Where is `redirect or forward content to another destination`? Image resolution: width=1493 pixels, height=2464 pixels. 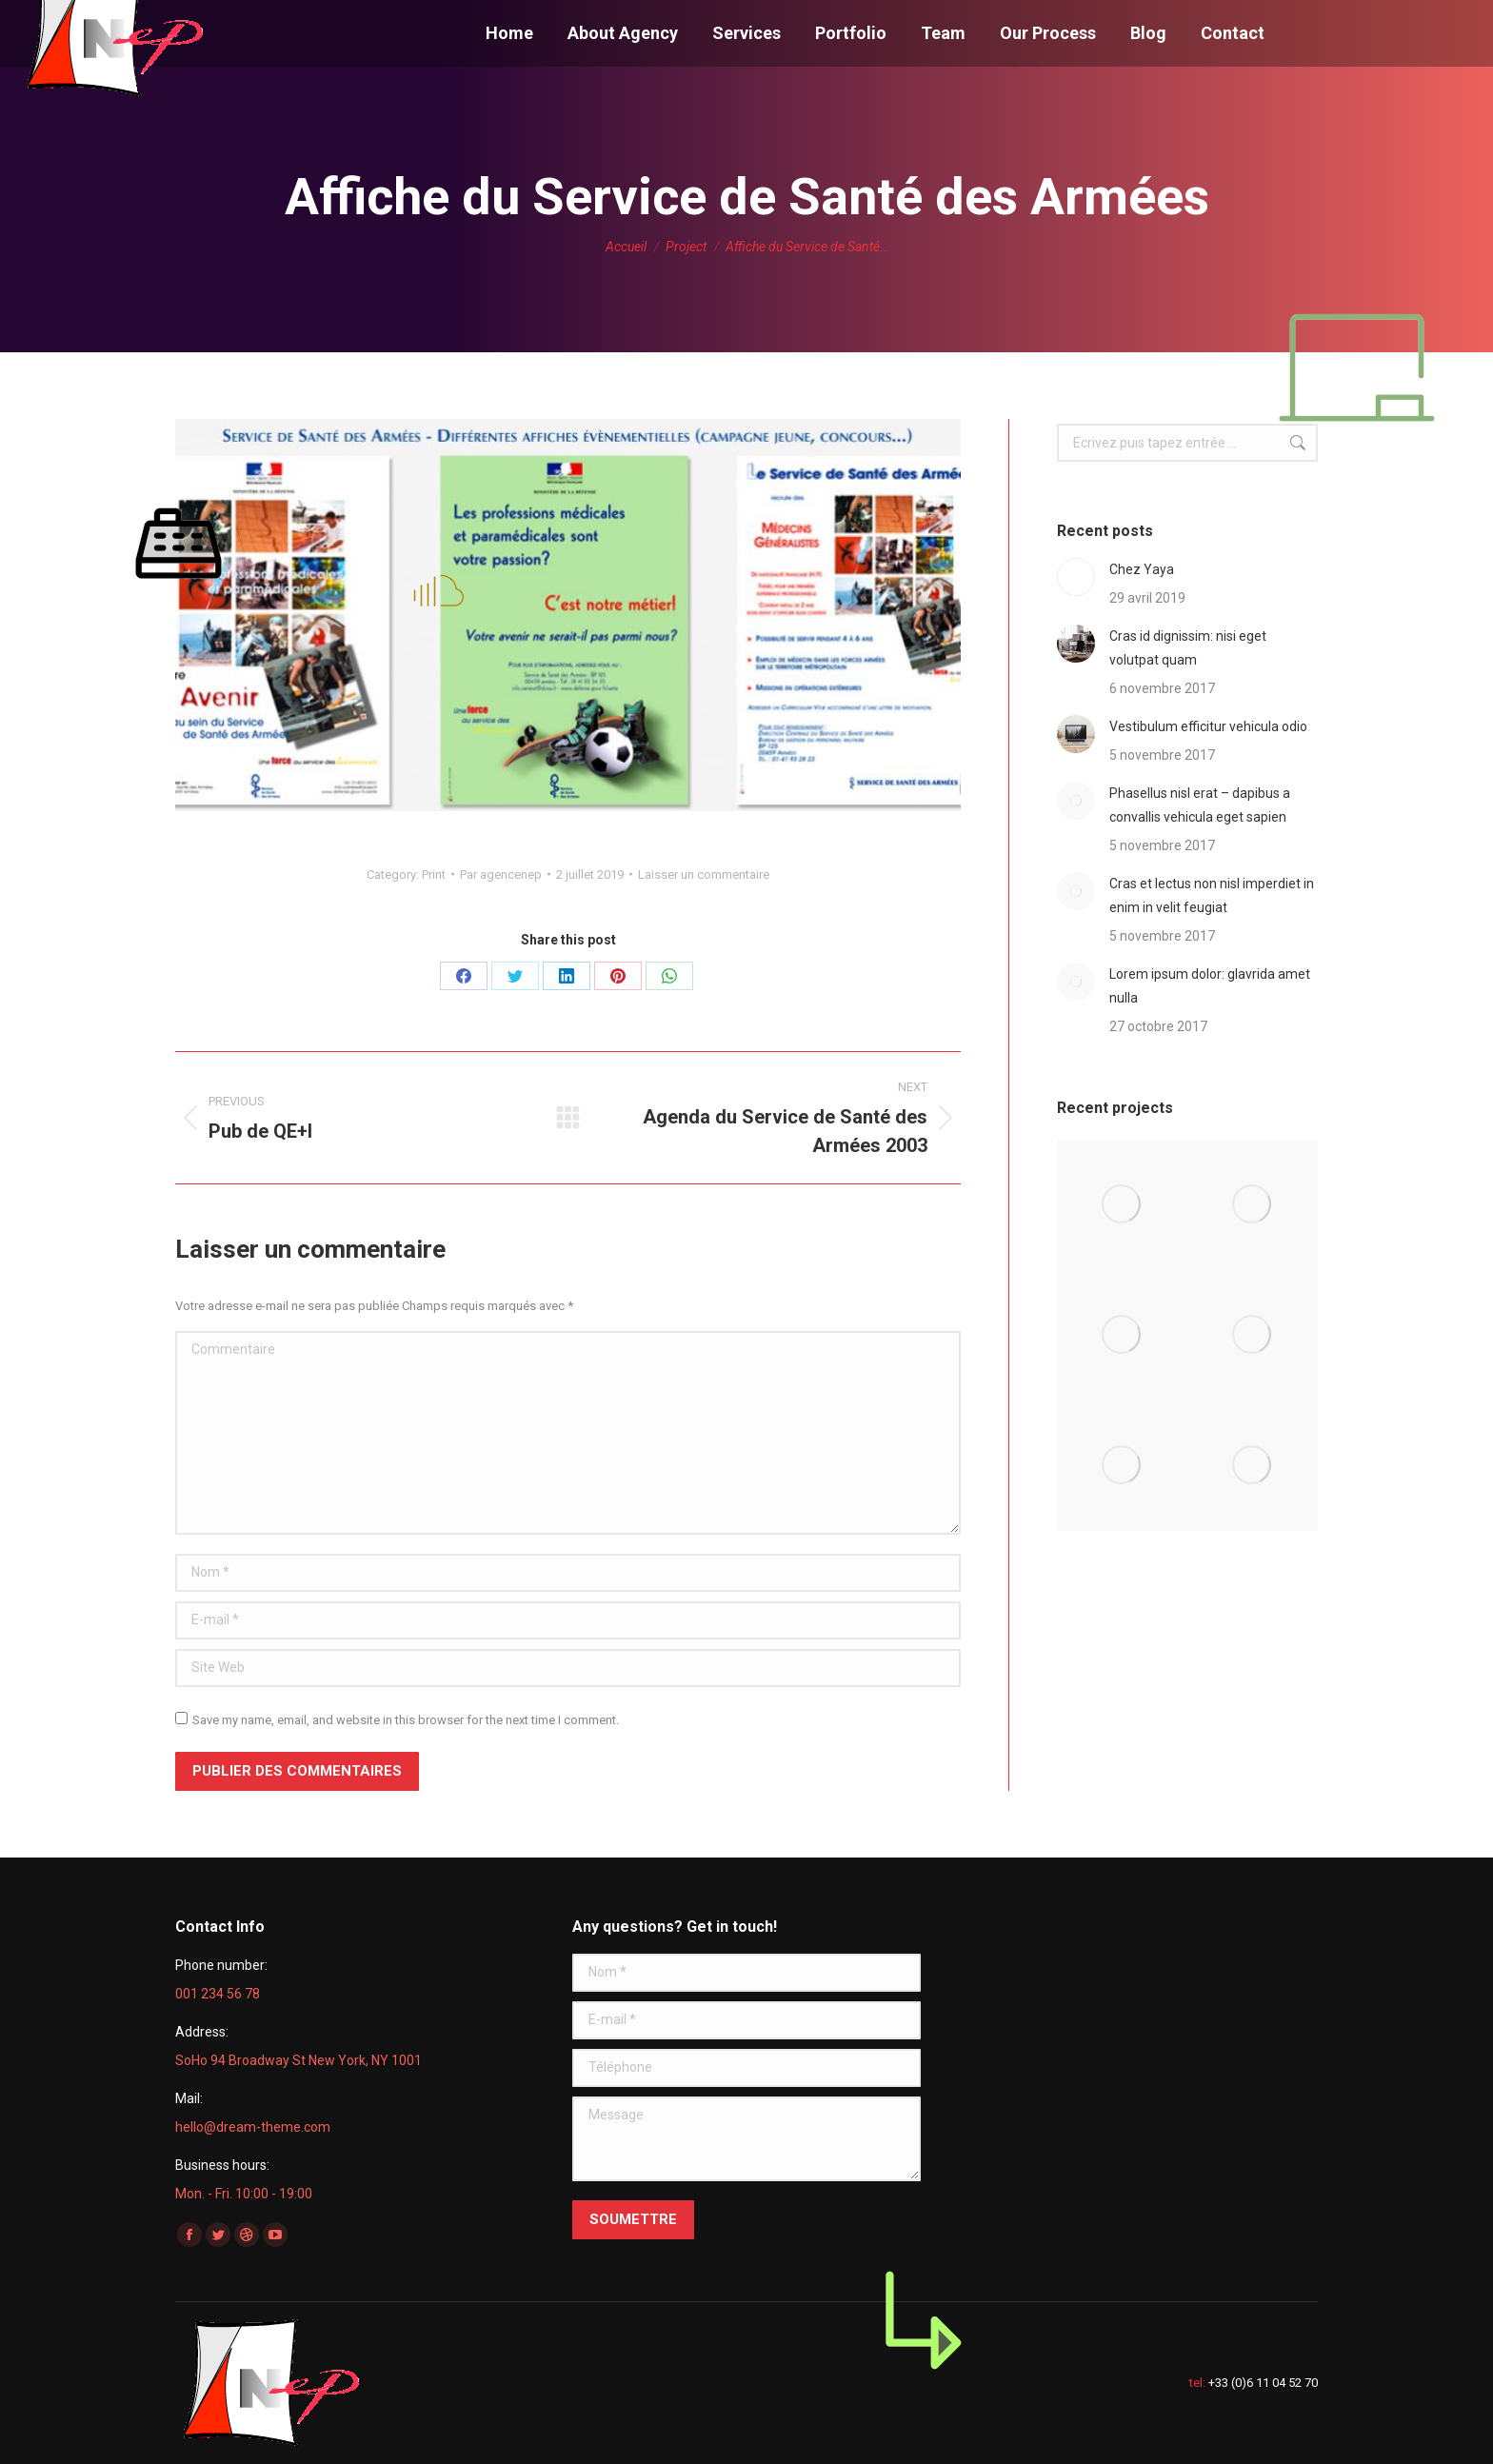 redirect or forward content to another destination is located at coordinates (916, 2320).